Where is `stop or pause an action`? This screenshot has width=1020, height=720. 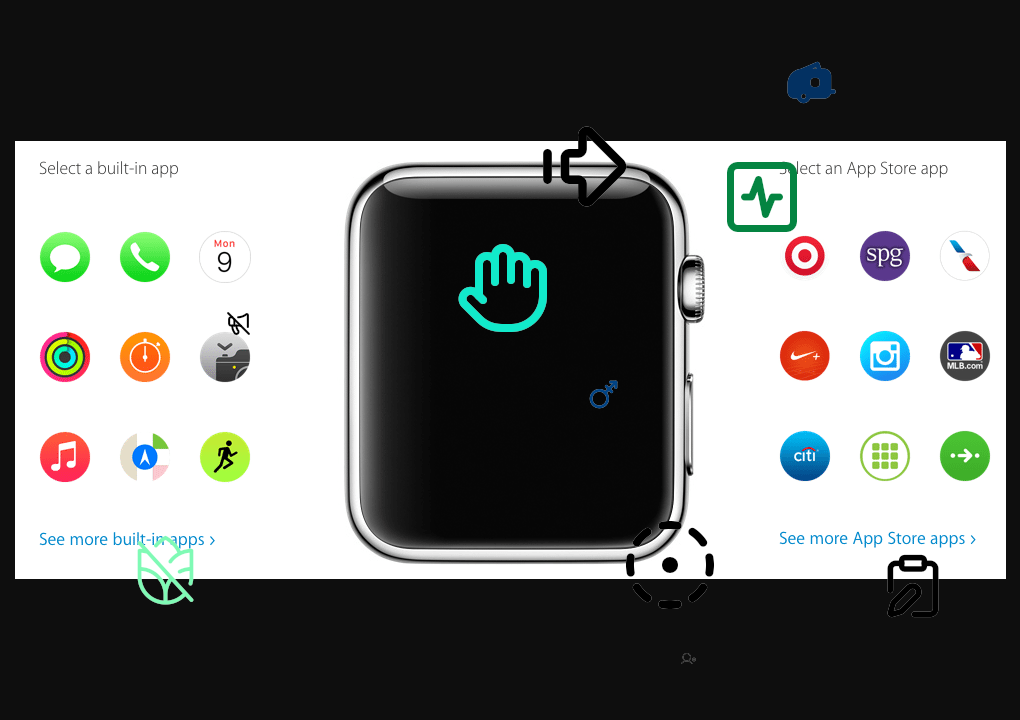 stop or pause an action is located at coordinates (503, 288).